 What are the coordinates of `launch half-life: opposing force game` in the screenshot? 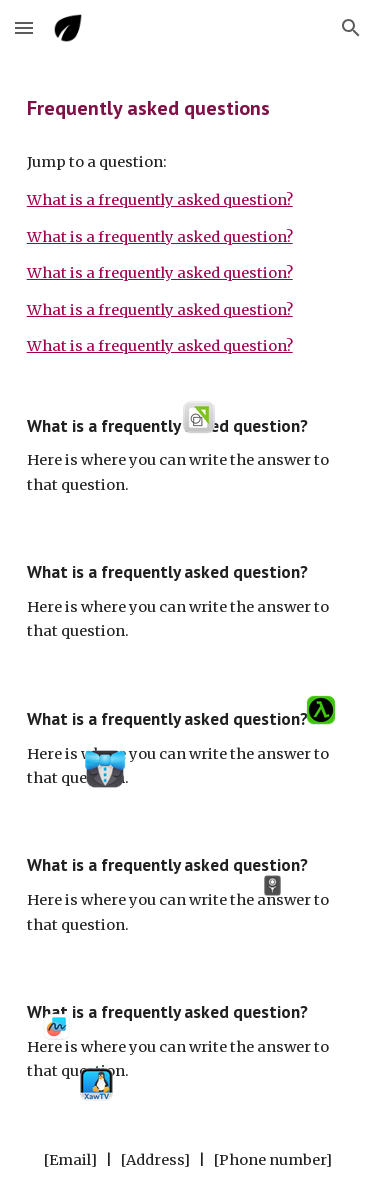 It's located at (321, 710).